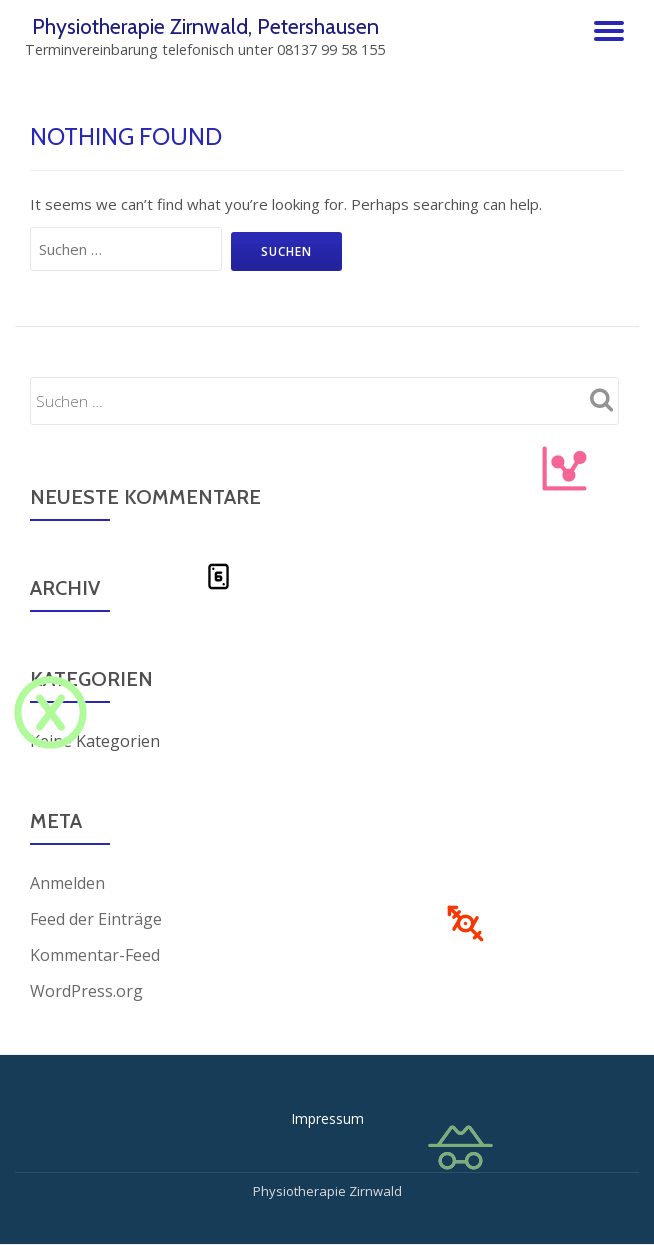 The image size is (654, 1245). What do you see at coordinates (465, 923) in the screenshot?
I see `indicates genderfluid identity option` at bounding box center [465, 923].